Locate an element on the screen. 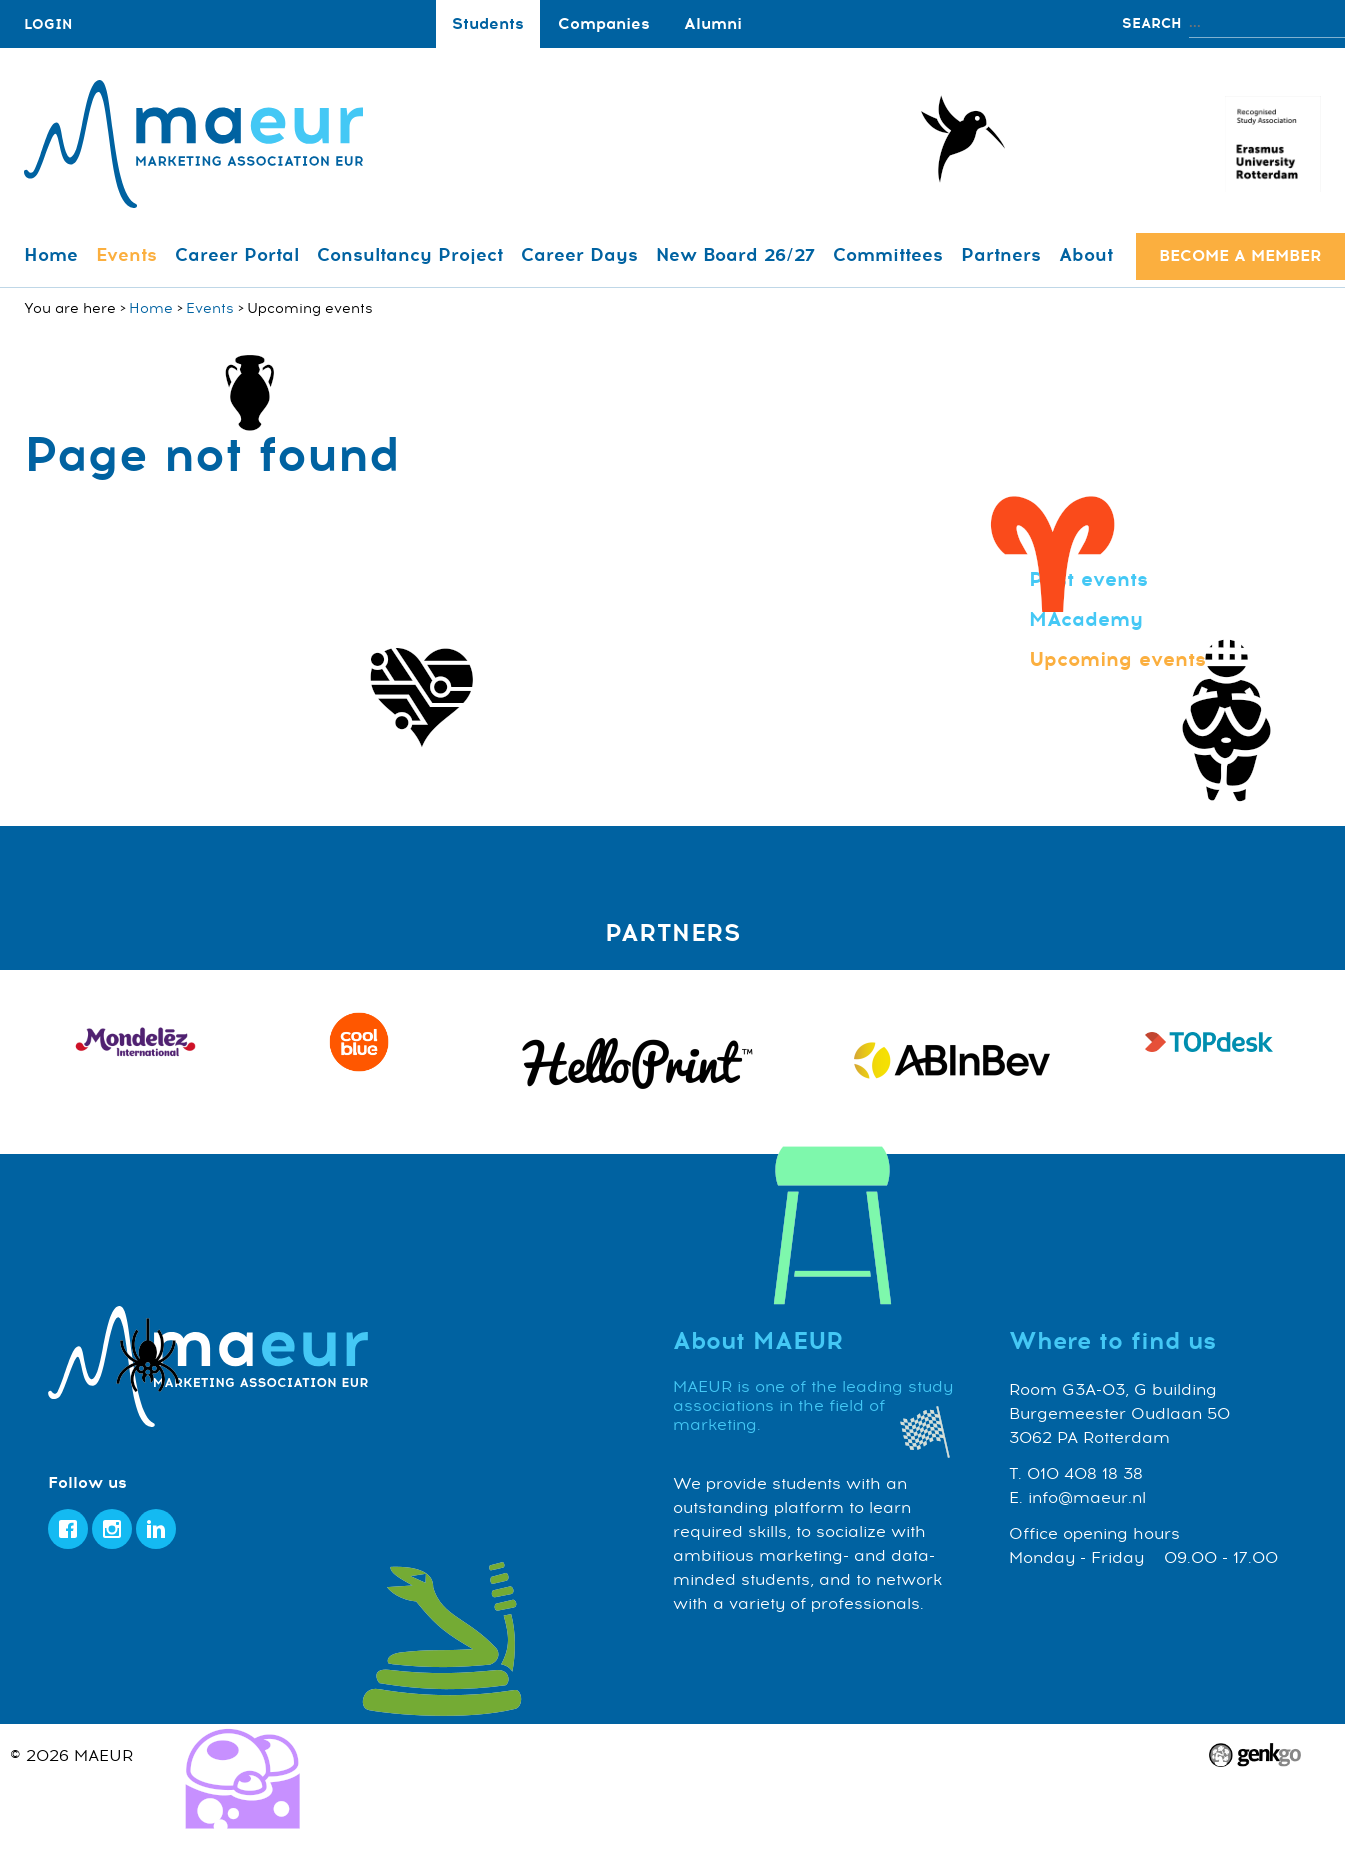 This screenshot has width=1345, height=1857. indicates danger or hazard warning is located at coordinates (442, 1639).